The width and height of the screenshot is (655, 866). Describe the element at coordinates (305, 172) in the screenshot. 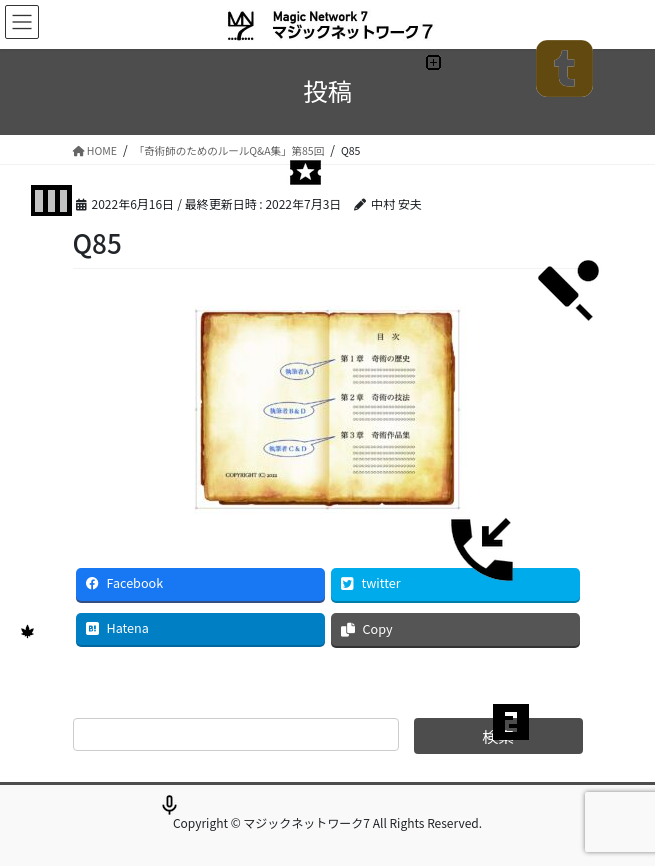

I see `view local events or activities` at that location.